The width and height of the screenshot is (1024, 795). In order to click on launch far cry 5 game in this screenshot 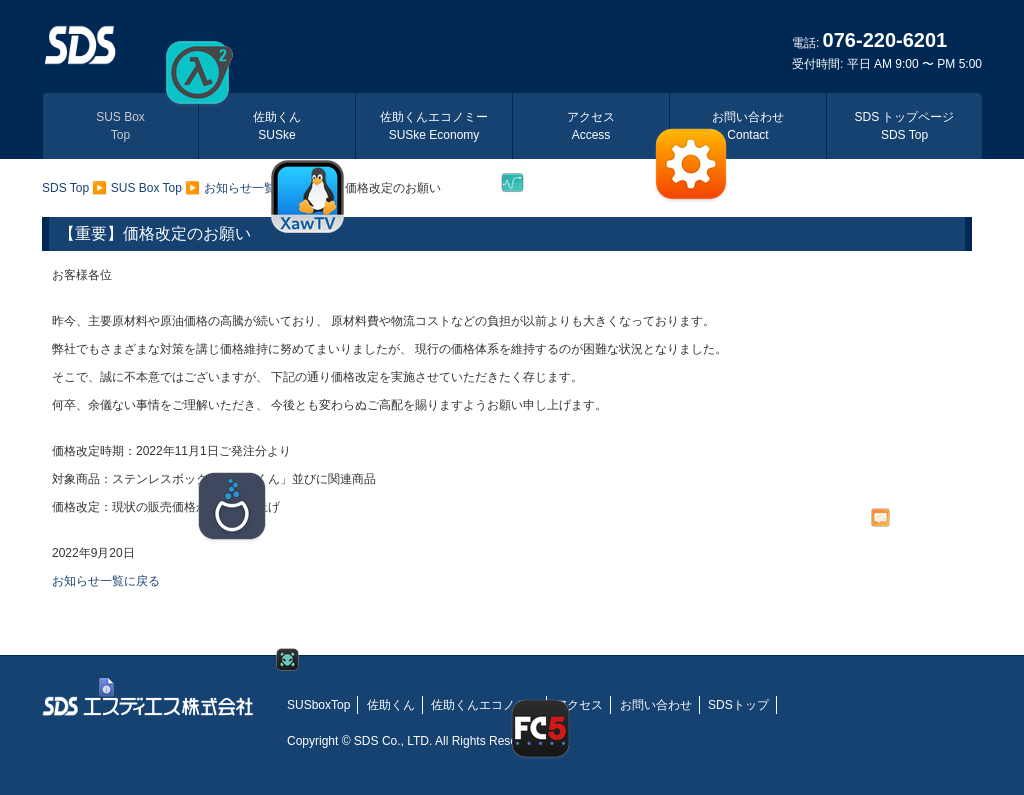, I will do `click(540, 728)`.